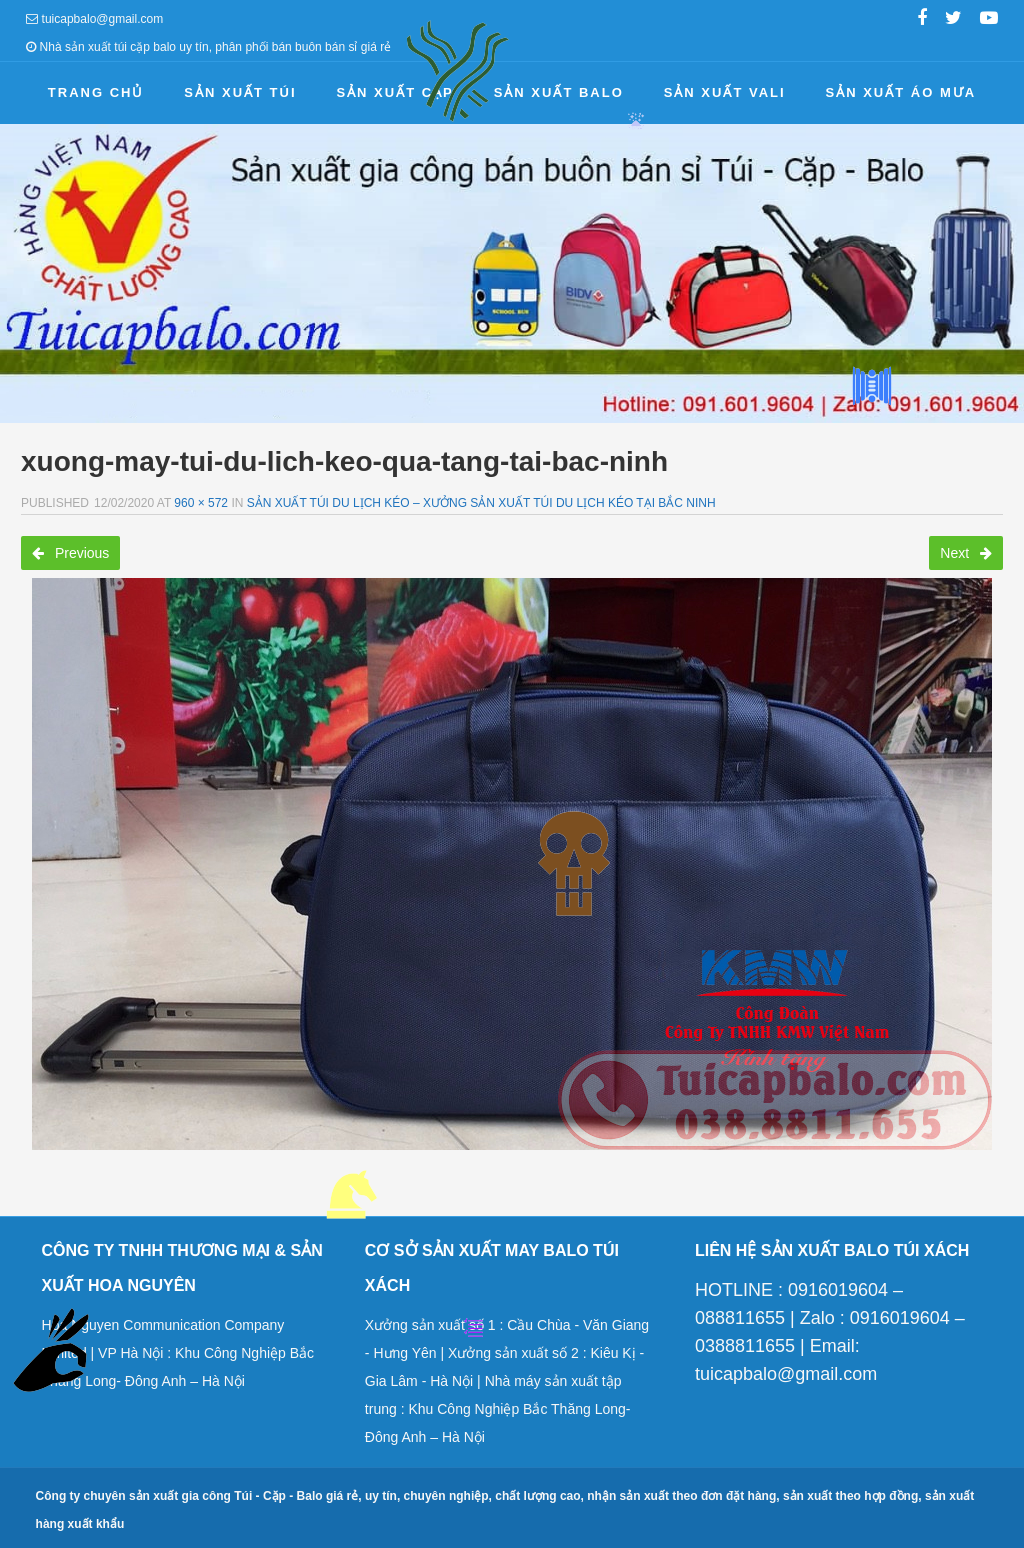 This screenshot has height=1548, width=1024. What do you see at coordinates (458, 71) in the screenshot?
I see `food item indicator in a cooking or recipe game` at bounding box center [458, 71].